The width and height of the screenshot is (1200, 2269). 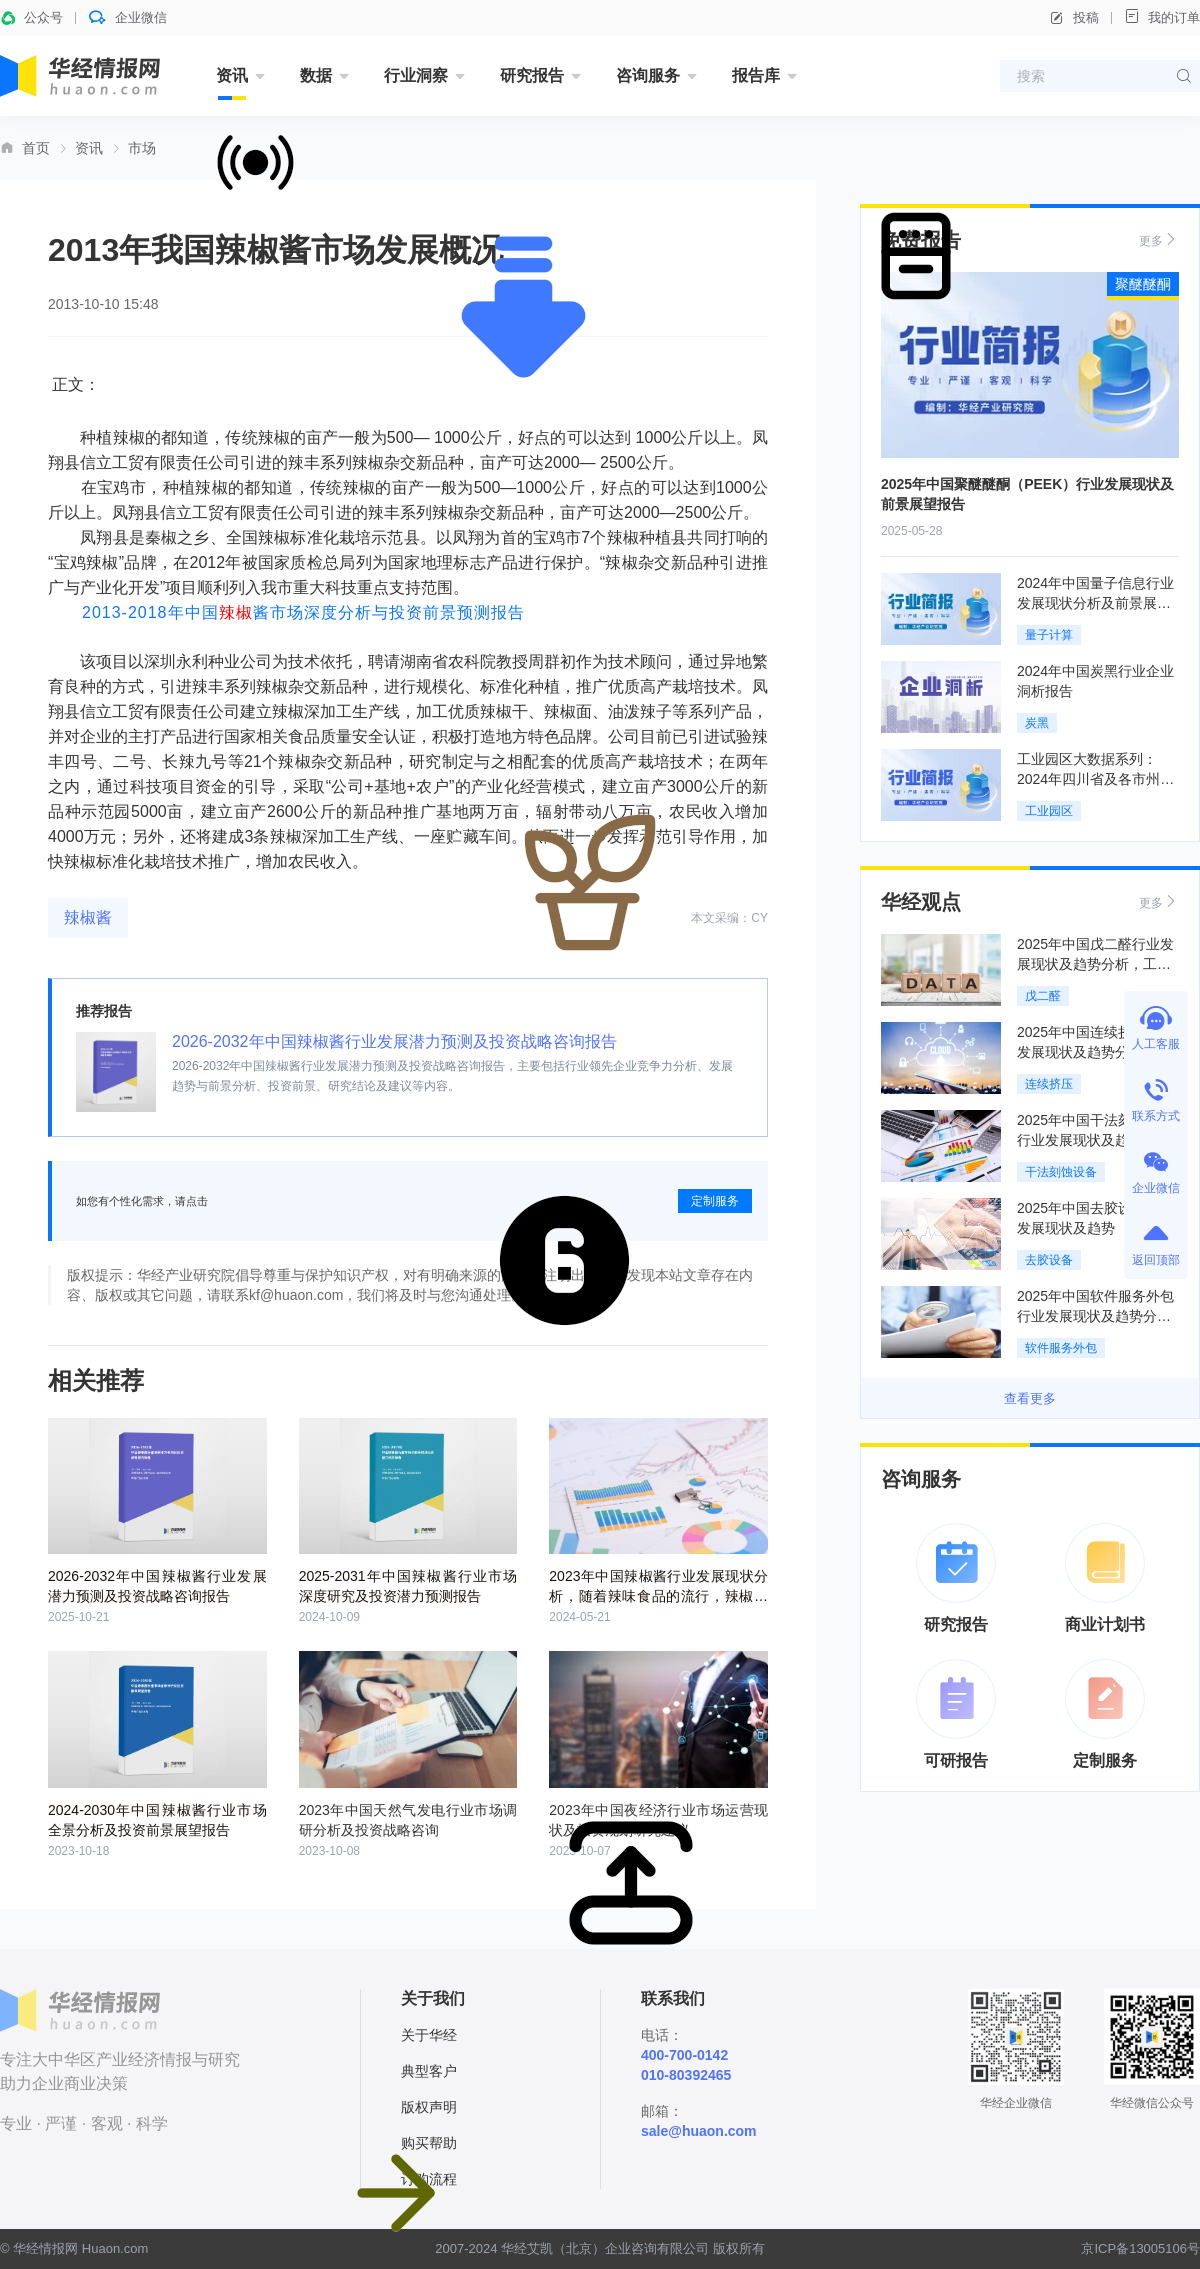 What do you see at coordinates (255, 162) in the screenshot?
I see `start a live broadcast or stream` at bounding box center [255, 162].